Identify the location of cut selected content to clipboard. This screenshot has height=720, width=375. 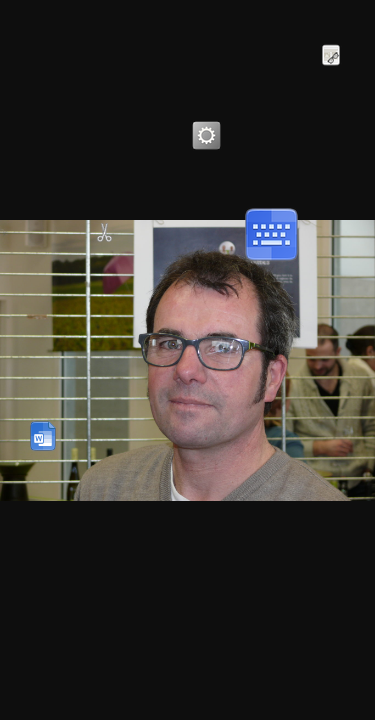
(104, 232).